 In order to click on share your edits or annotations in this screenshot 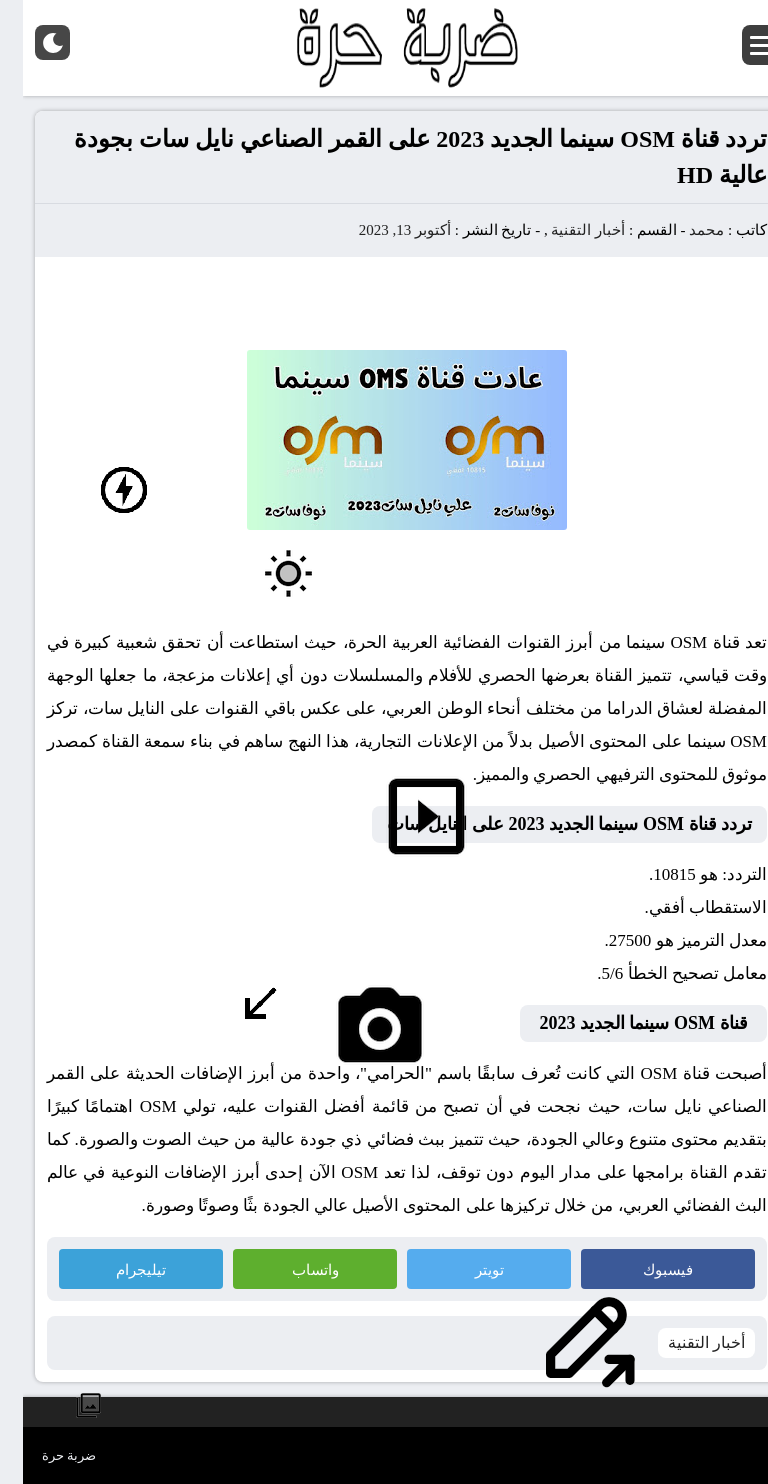, I will do `click(588, 1336)`.